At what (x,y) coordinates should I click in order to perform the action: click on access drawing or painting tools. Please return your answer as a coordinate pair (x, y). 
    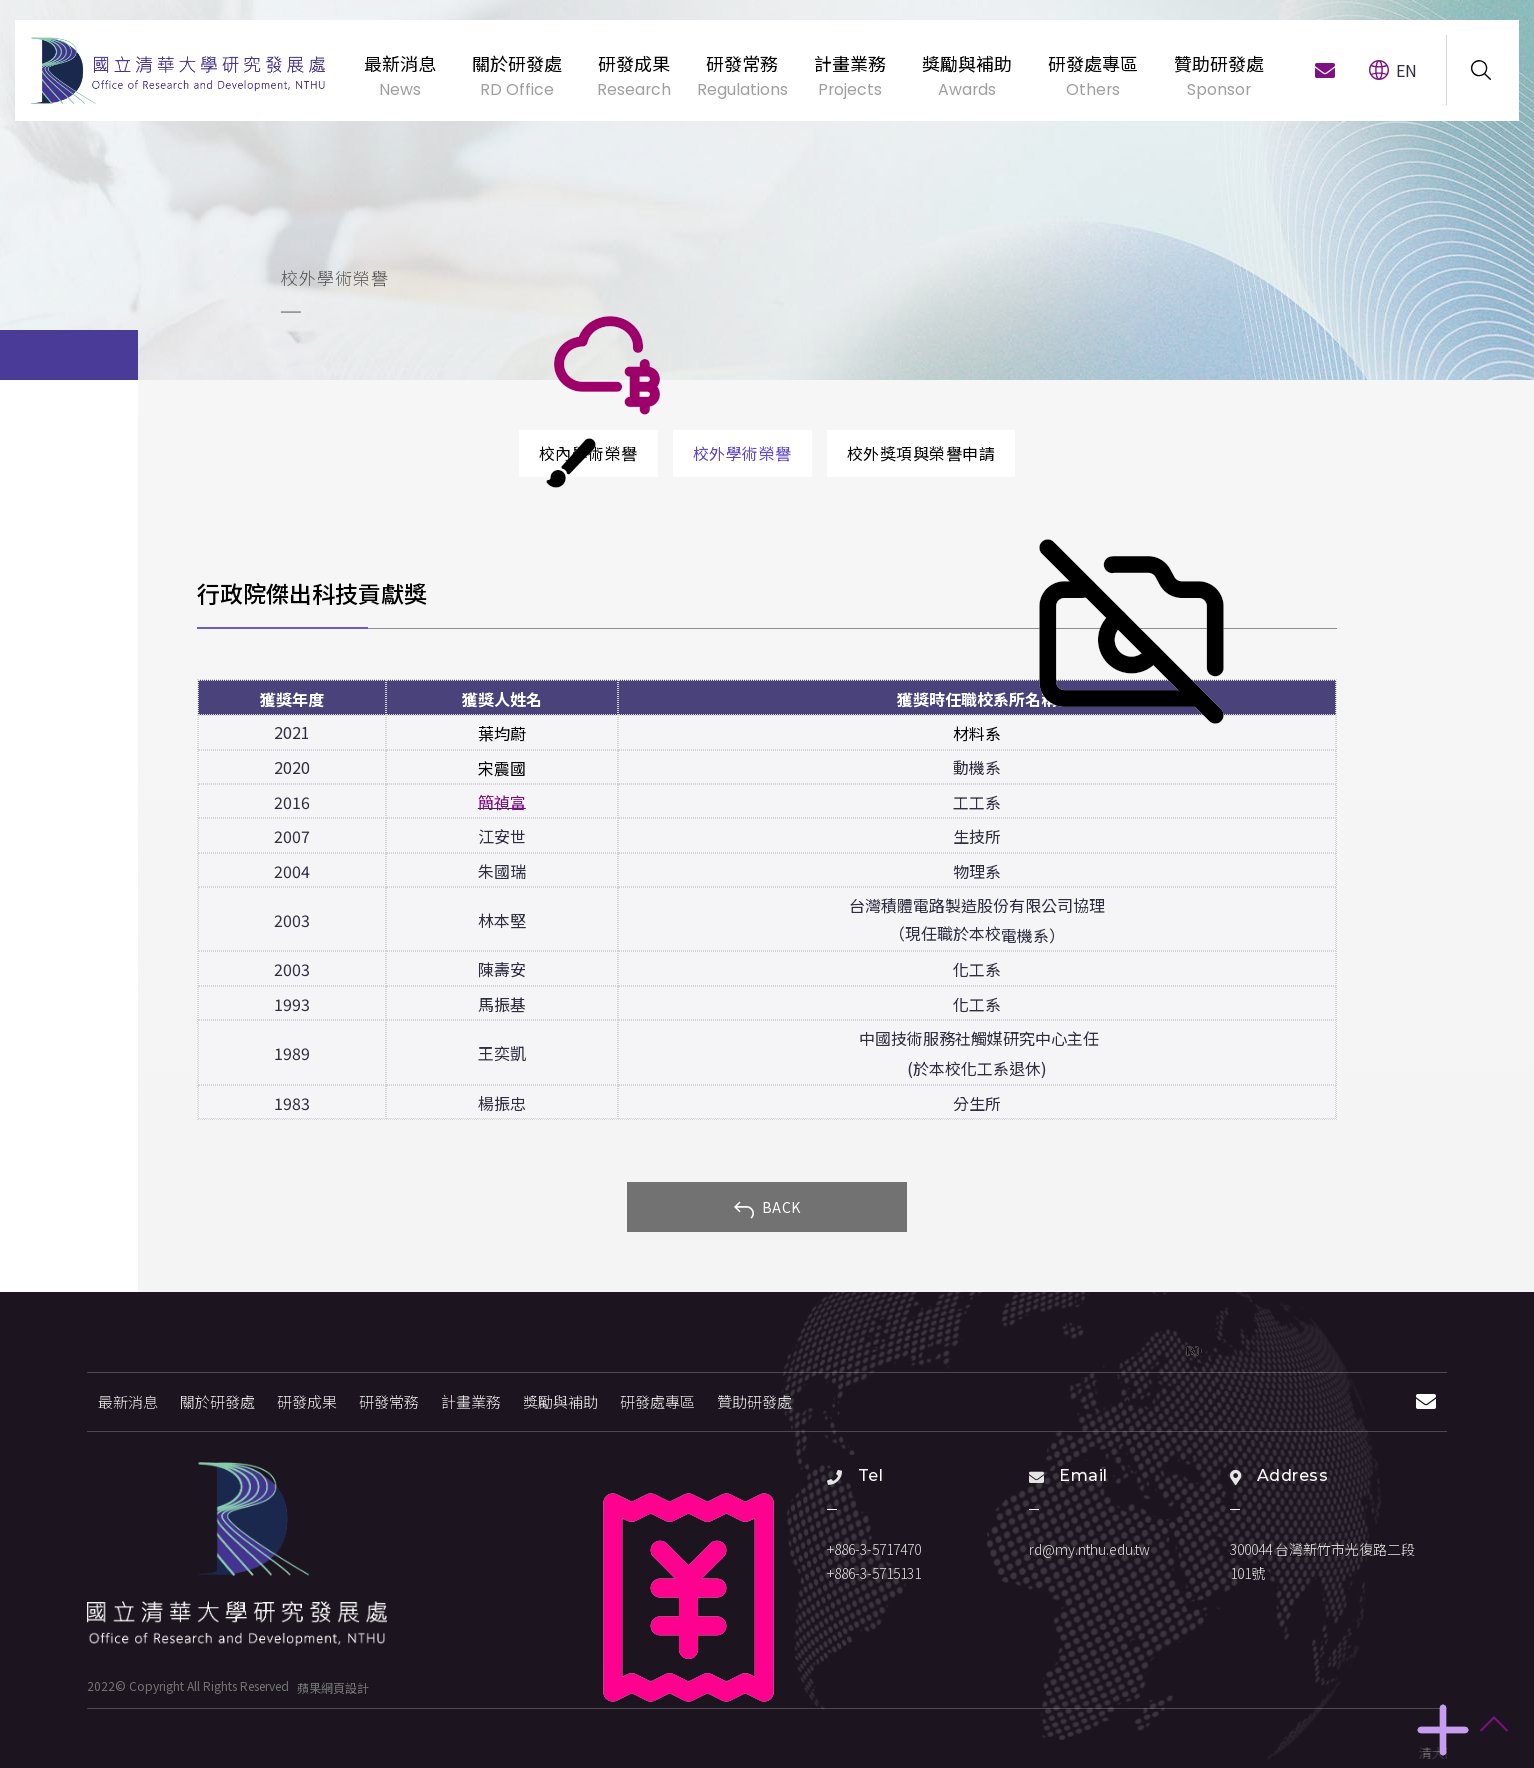
    Looking at the image, I should click on (571, 463).